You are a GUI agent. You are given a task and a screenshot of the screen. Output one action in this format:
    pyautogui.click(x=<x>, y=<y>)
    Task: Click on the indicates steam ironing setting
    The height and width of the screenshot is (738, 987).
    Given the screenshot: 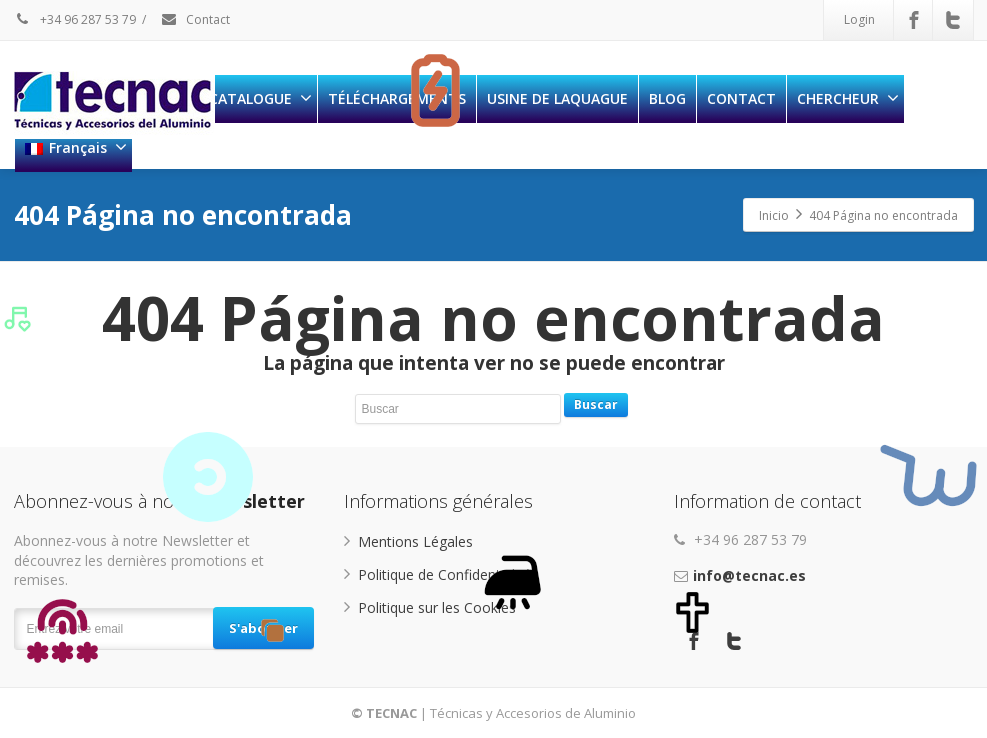 What is the action you would take?
    pyautogui.click(x=513, y=581)
    